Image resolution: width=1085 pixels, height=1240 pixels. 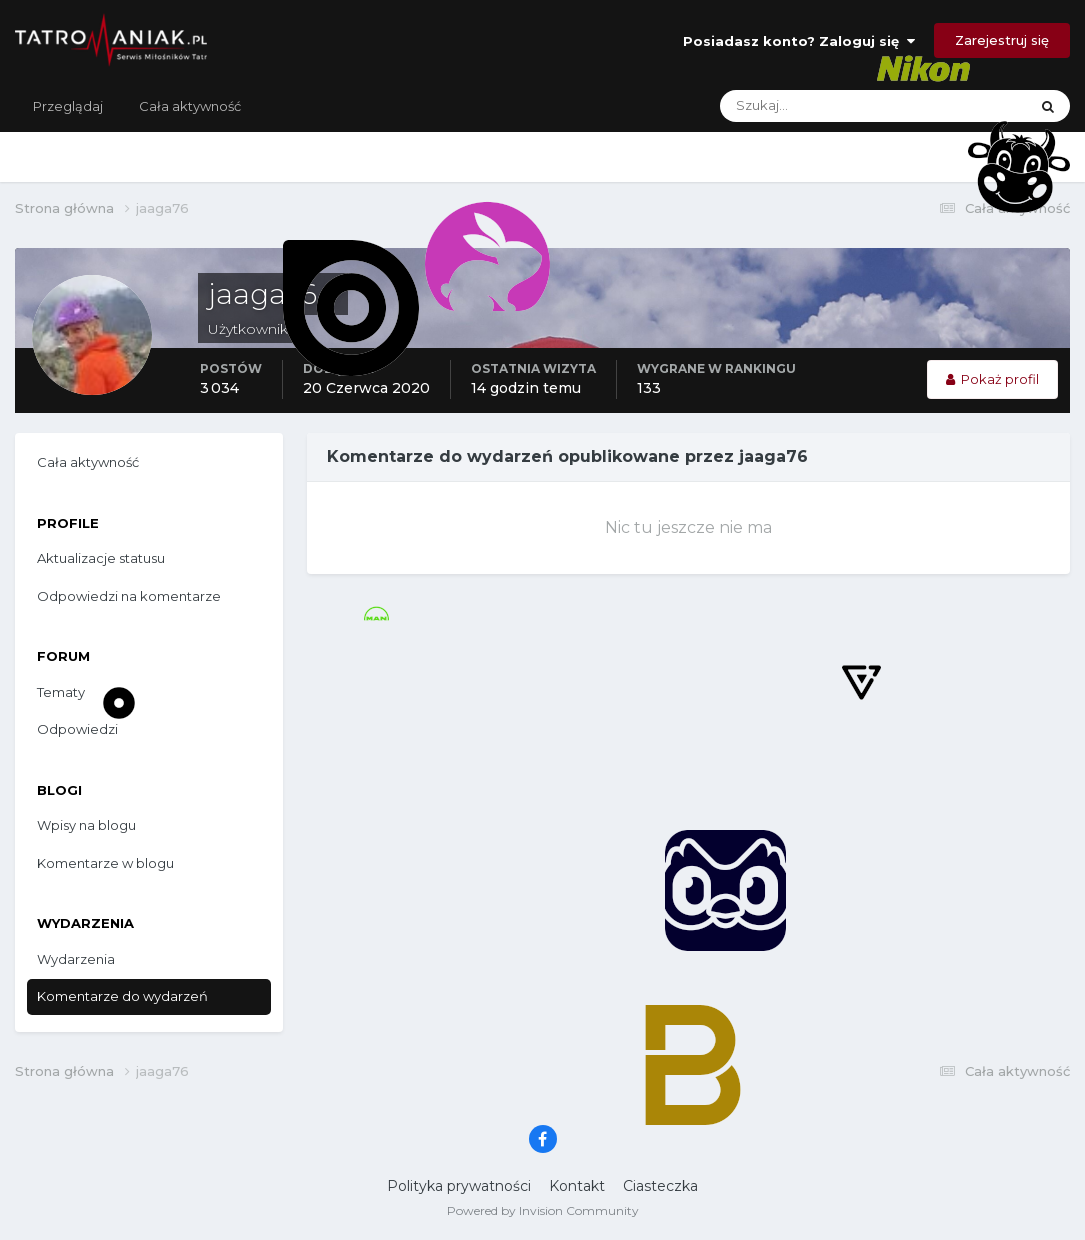 What do you see at coordinates (119, 703) in the screenshot?
I see `start recording audio or video` at bounding box center [119, 703].